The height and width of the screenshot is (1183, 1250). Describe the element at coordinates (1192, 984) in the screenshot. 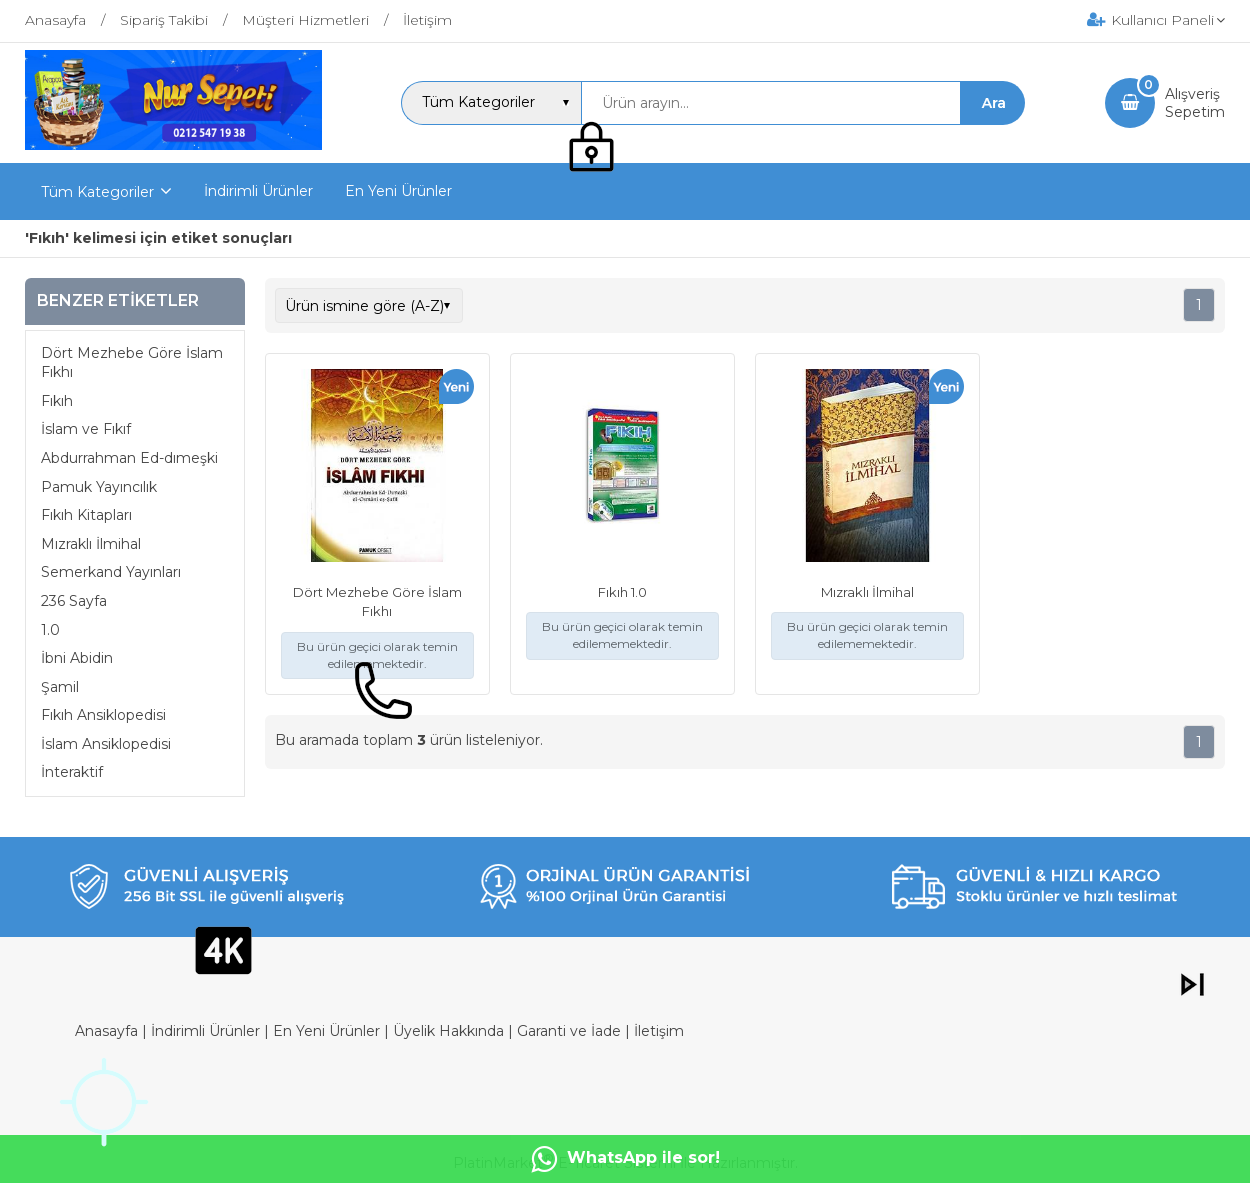

I see `skip to the next track or video` at that location.